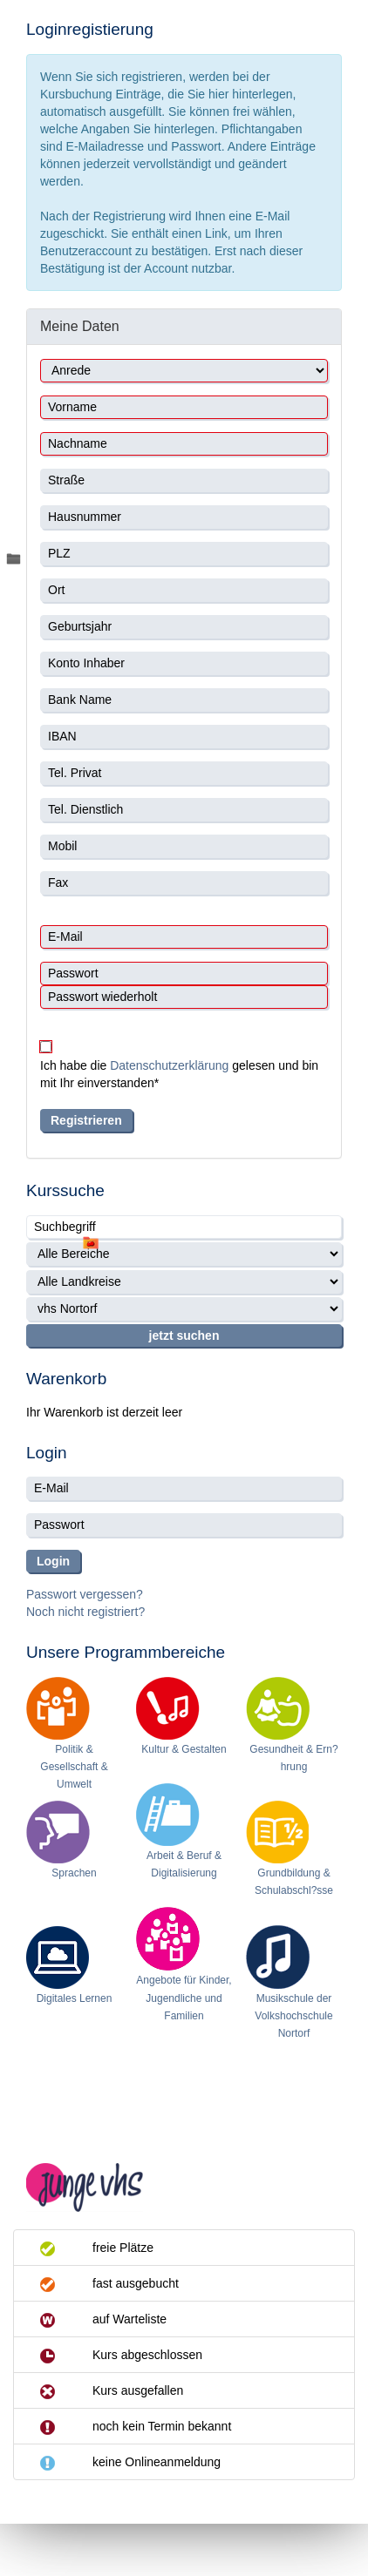  What do you see at coordinates (13, 558) in the screenshot?
I see `open folder containing files or documents` at bounding box center [13, 558].